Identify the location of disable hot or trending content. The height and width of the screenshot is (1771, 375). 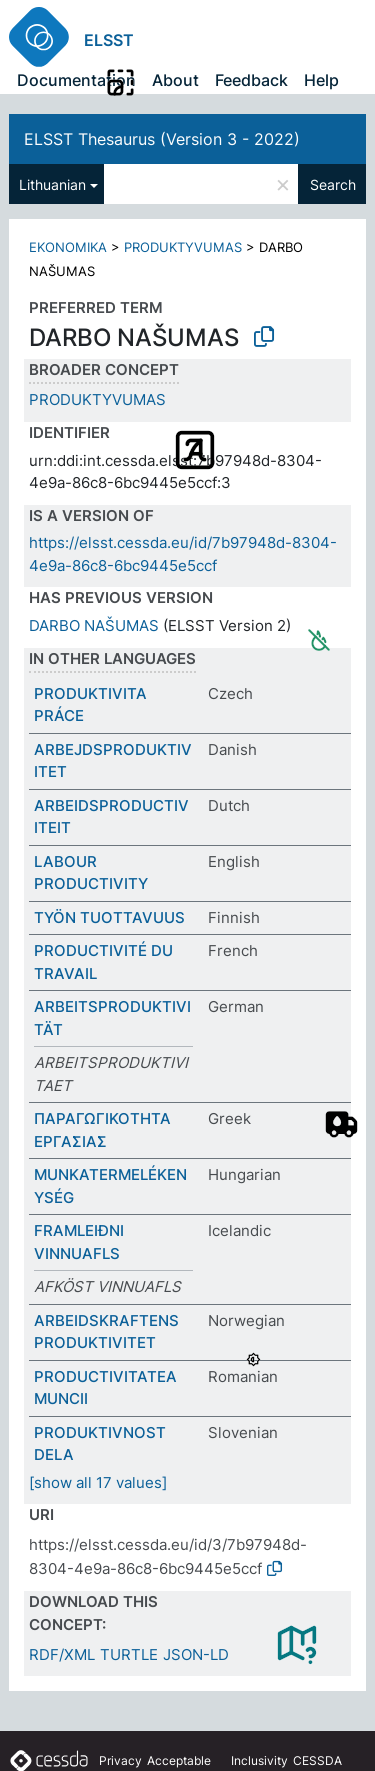
(319, 640).